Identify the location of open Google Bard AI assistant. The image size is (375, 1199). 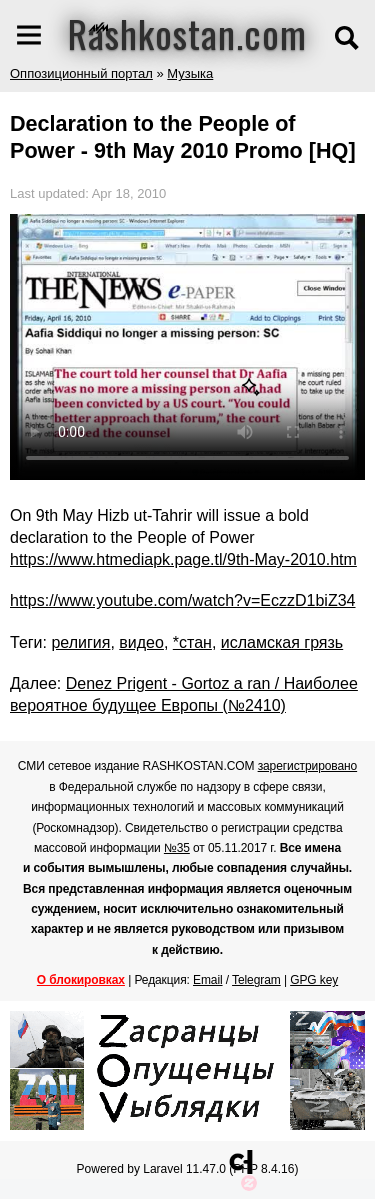
(251, 387).